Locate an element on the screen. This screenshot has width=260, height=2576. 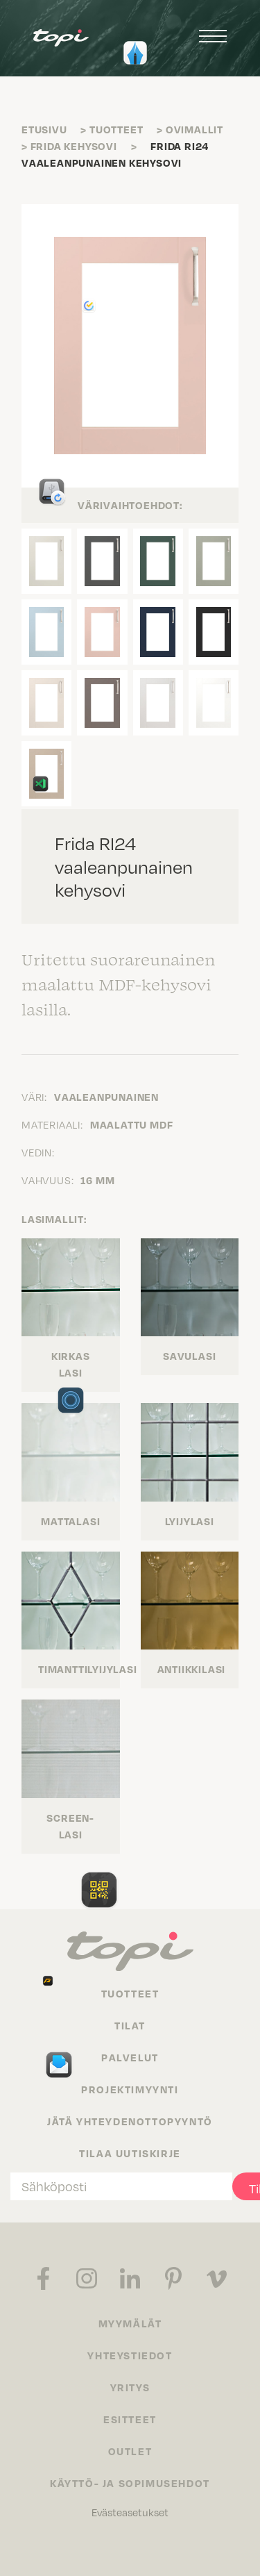
launch need for speed undercover game is located at coordinates (48, 1981).